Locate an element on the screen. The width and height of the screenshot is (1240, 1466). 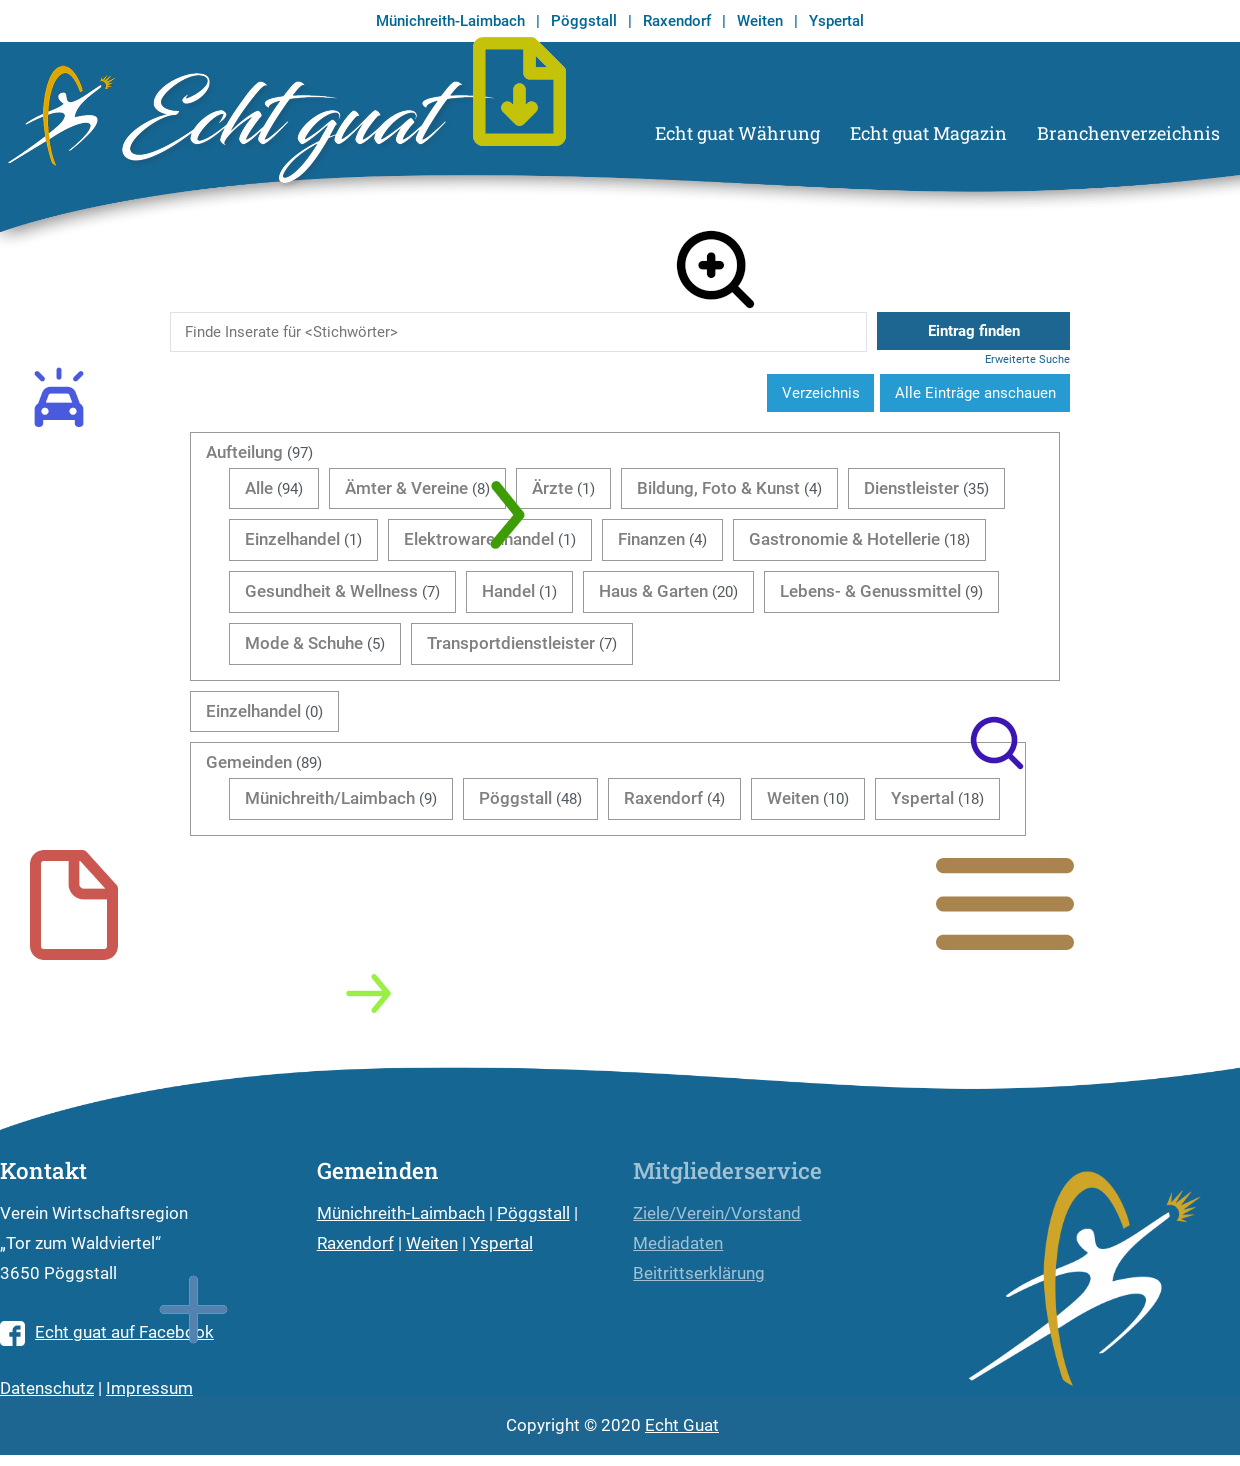
download file is located at coordinates (519, 91).